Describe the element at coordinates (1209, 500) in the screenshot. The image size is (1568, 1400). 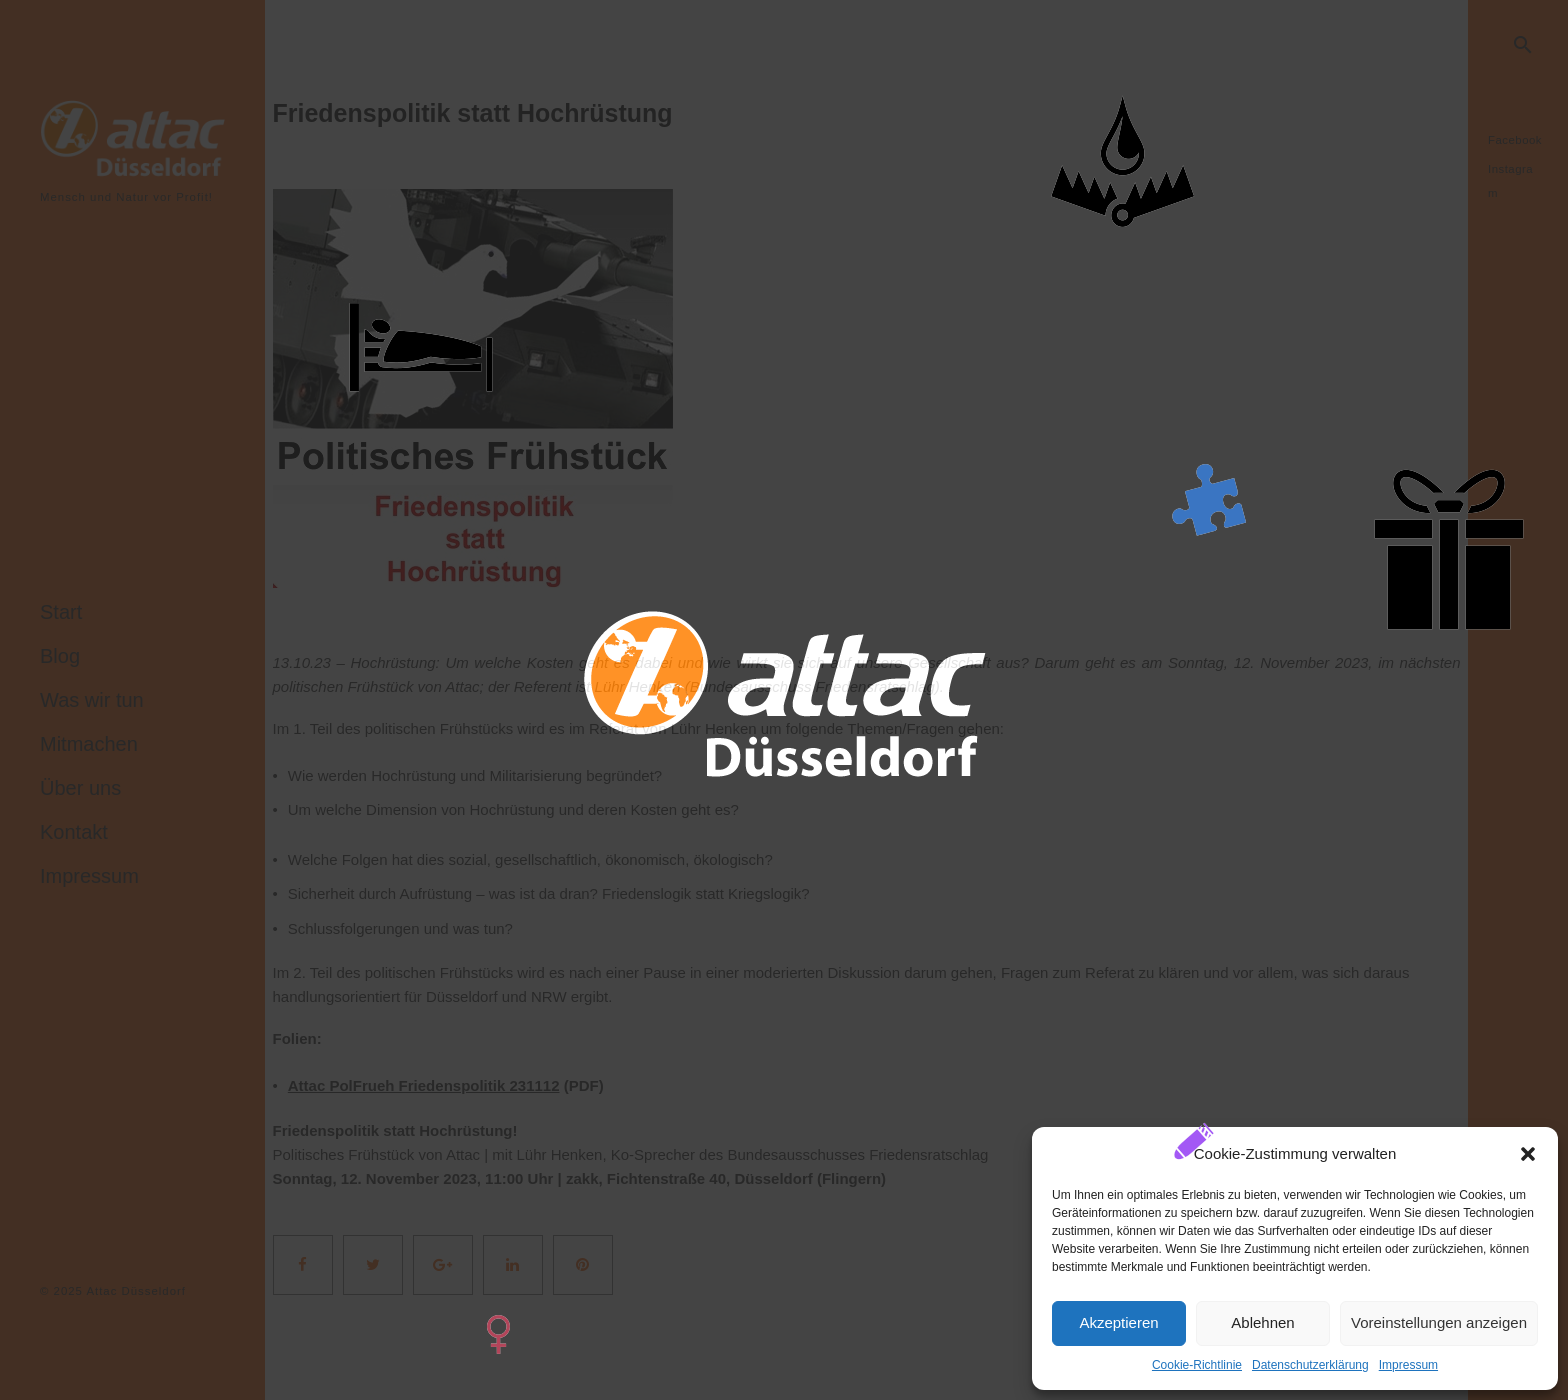
I see `access plugins or extensions` at that location.